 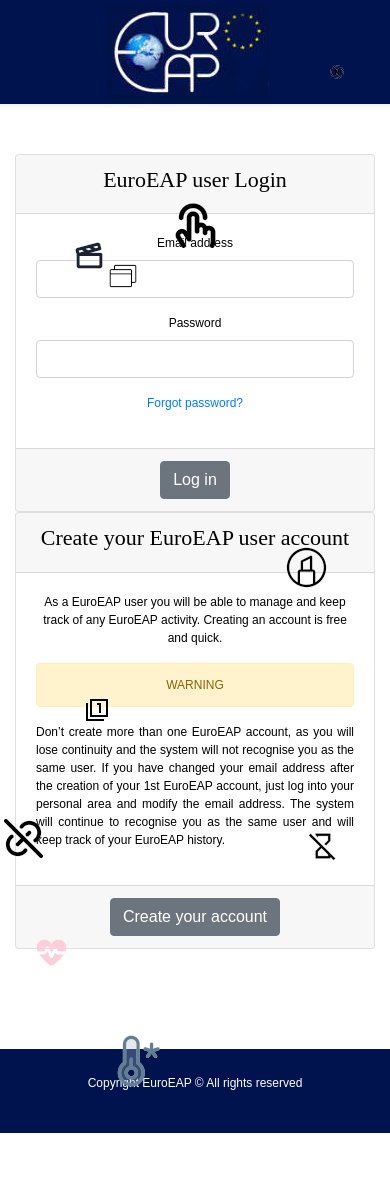 What do you see at coordinates (123, 276) in the screenshot?
I see `view open browser windows` at bounding box center [123, 276].